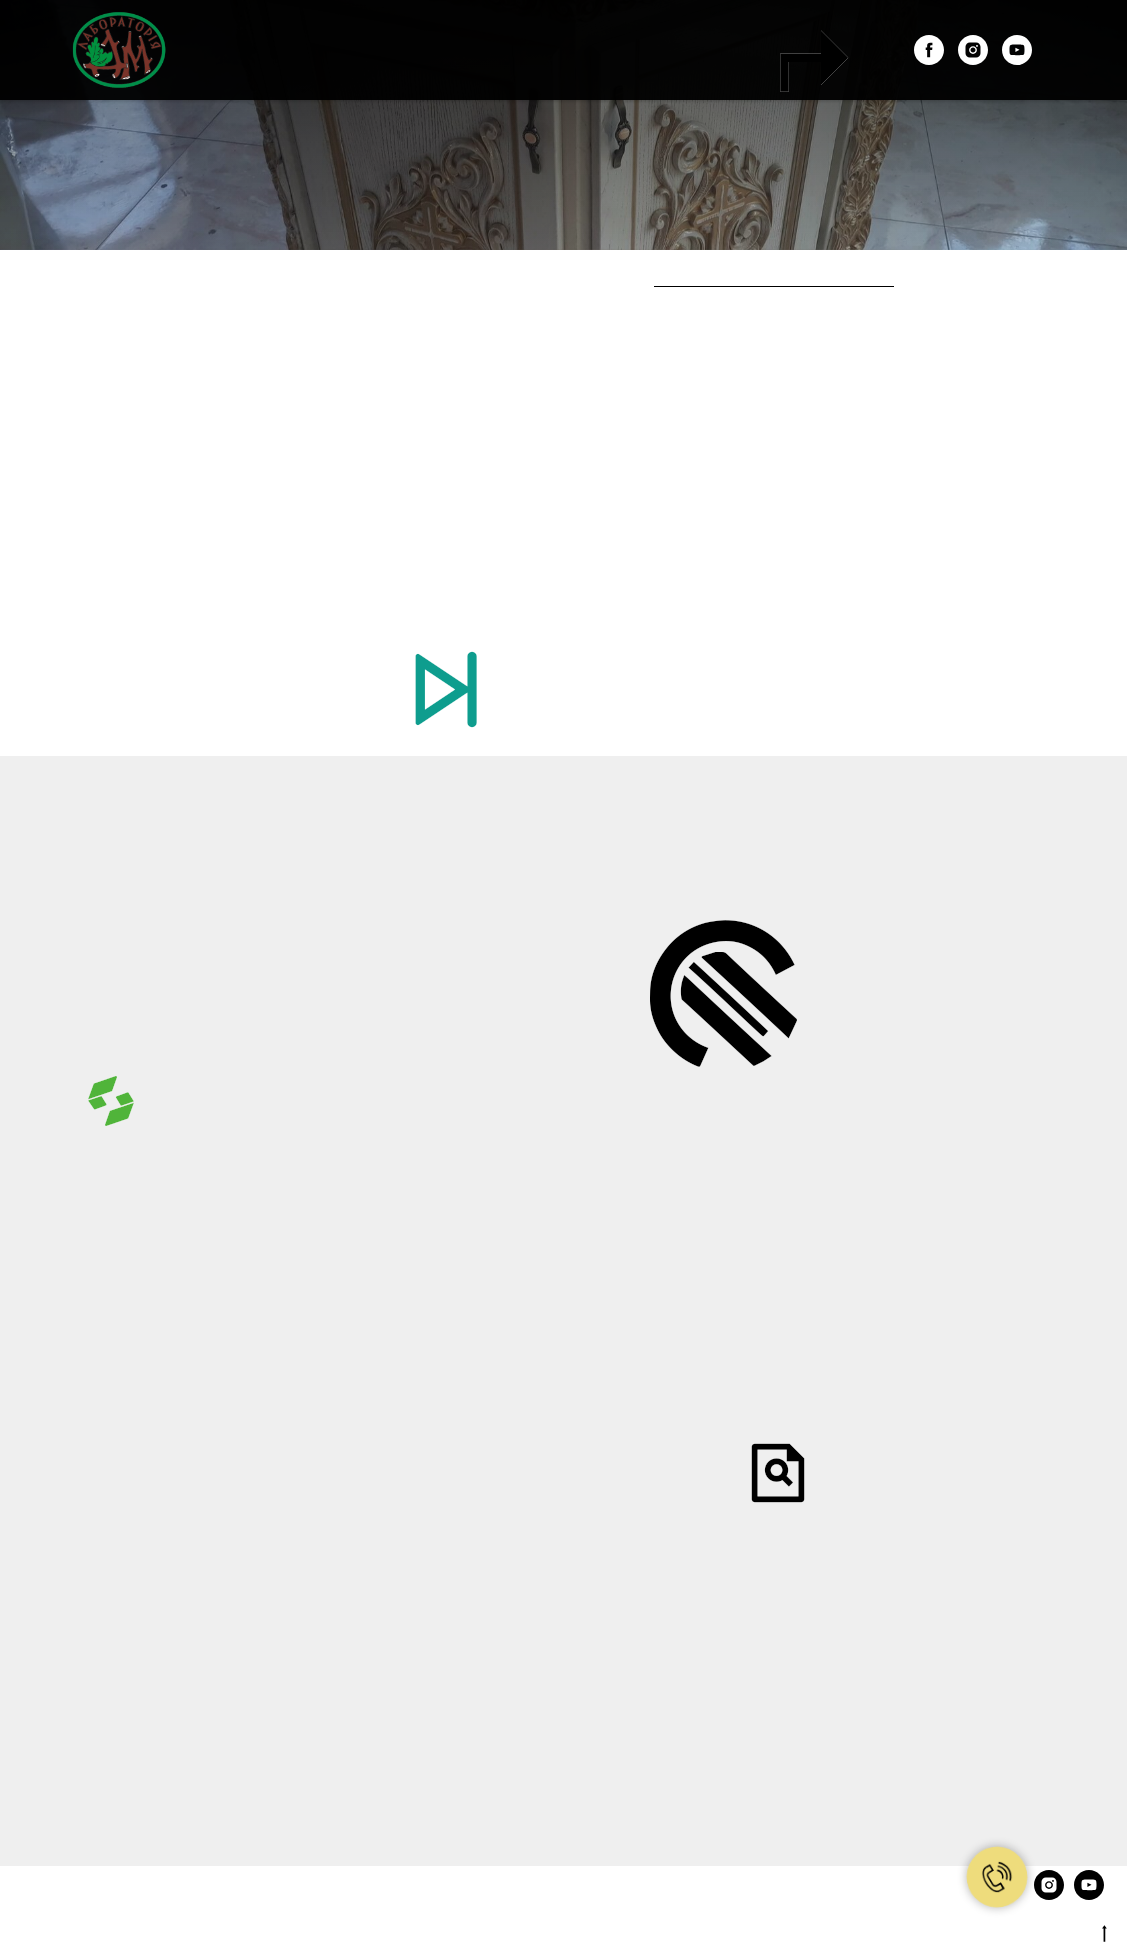  What do you see at coordinates (778, 1473) in the screenshot?
I see `search within a document` at bounding box center [778, 1473].